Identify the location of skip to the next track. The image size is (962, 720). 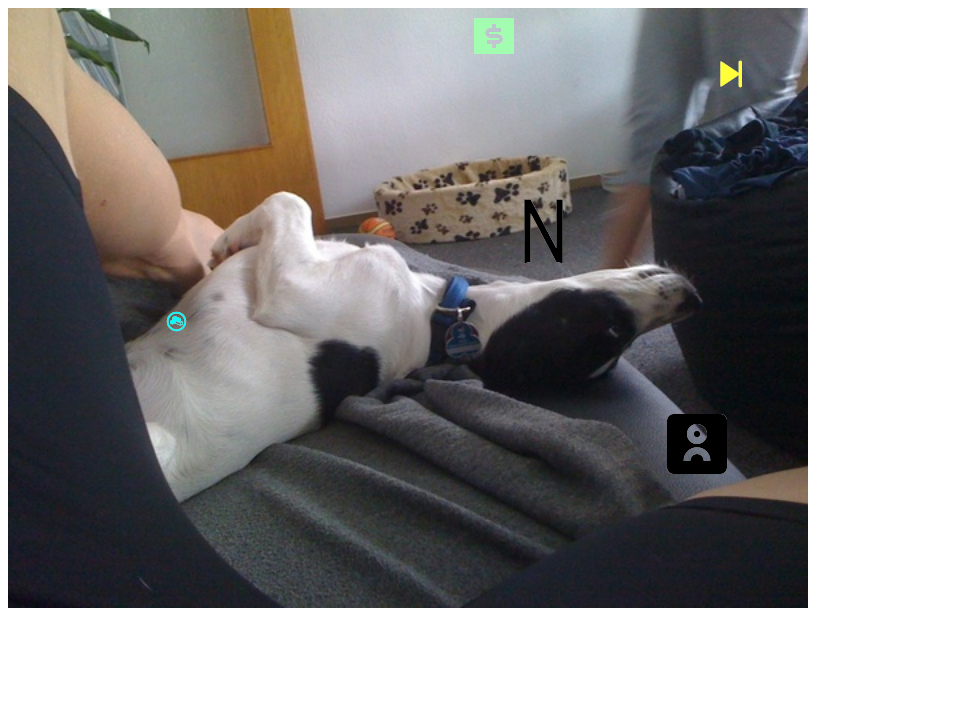
(732, 74).